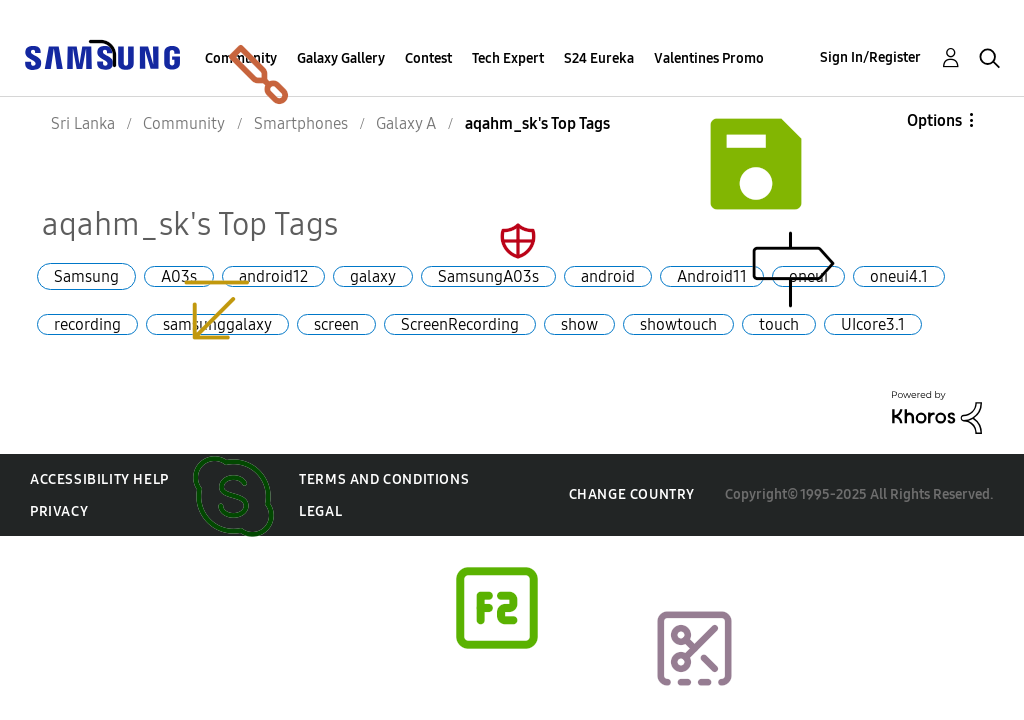  What do you see at coordinates (756, 164) in the screenshot?
I see `save current file or document` at bounding box center [756, 164].